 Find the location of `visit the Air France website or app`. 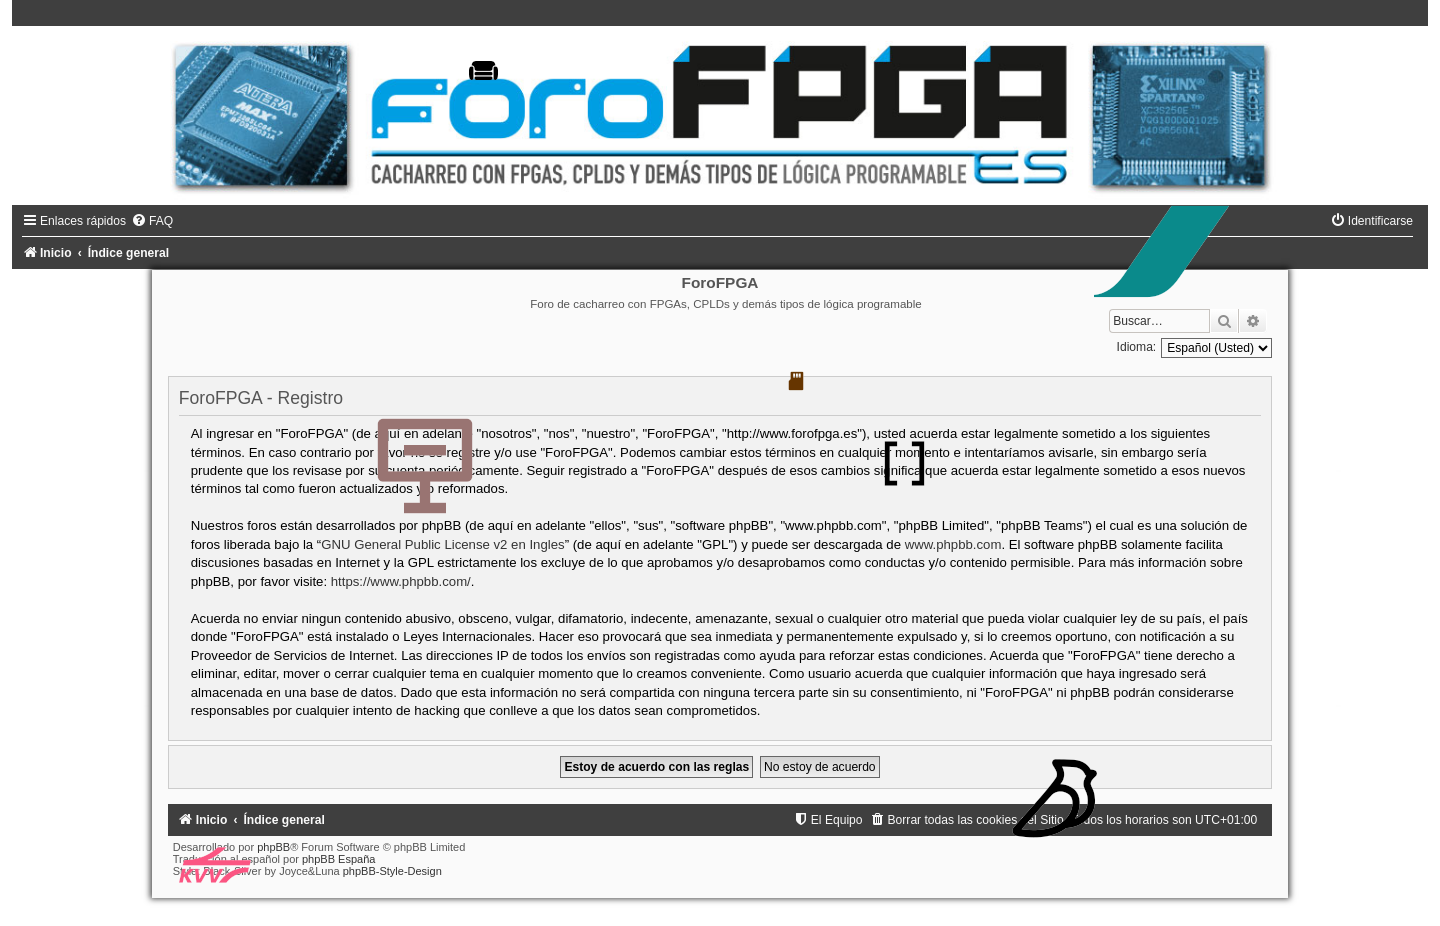

visit the Air France website or app is located at coordinates (1161, 251).